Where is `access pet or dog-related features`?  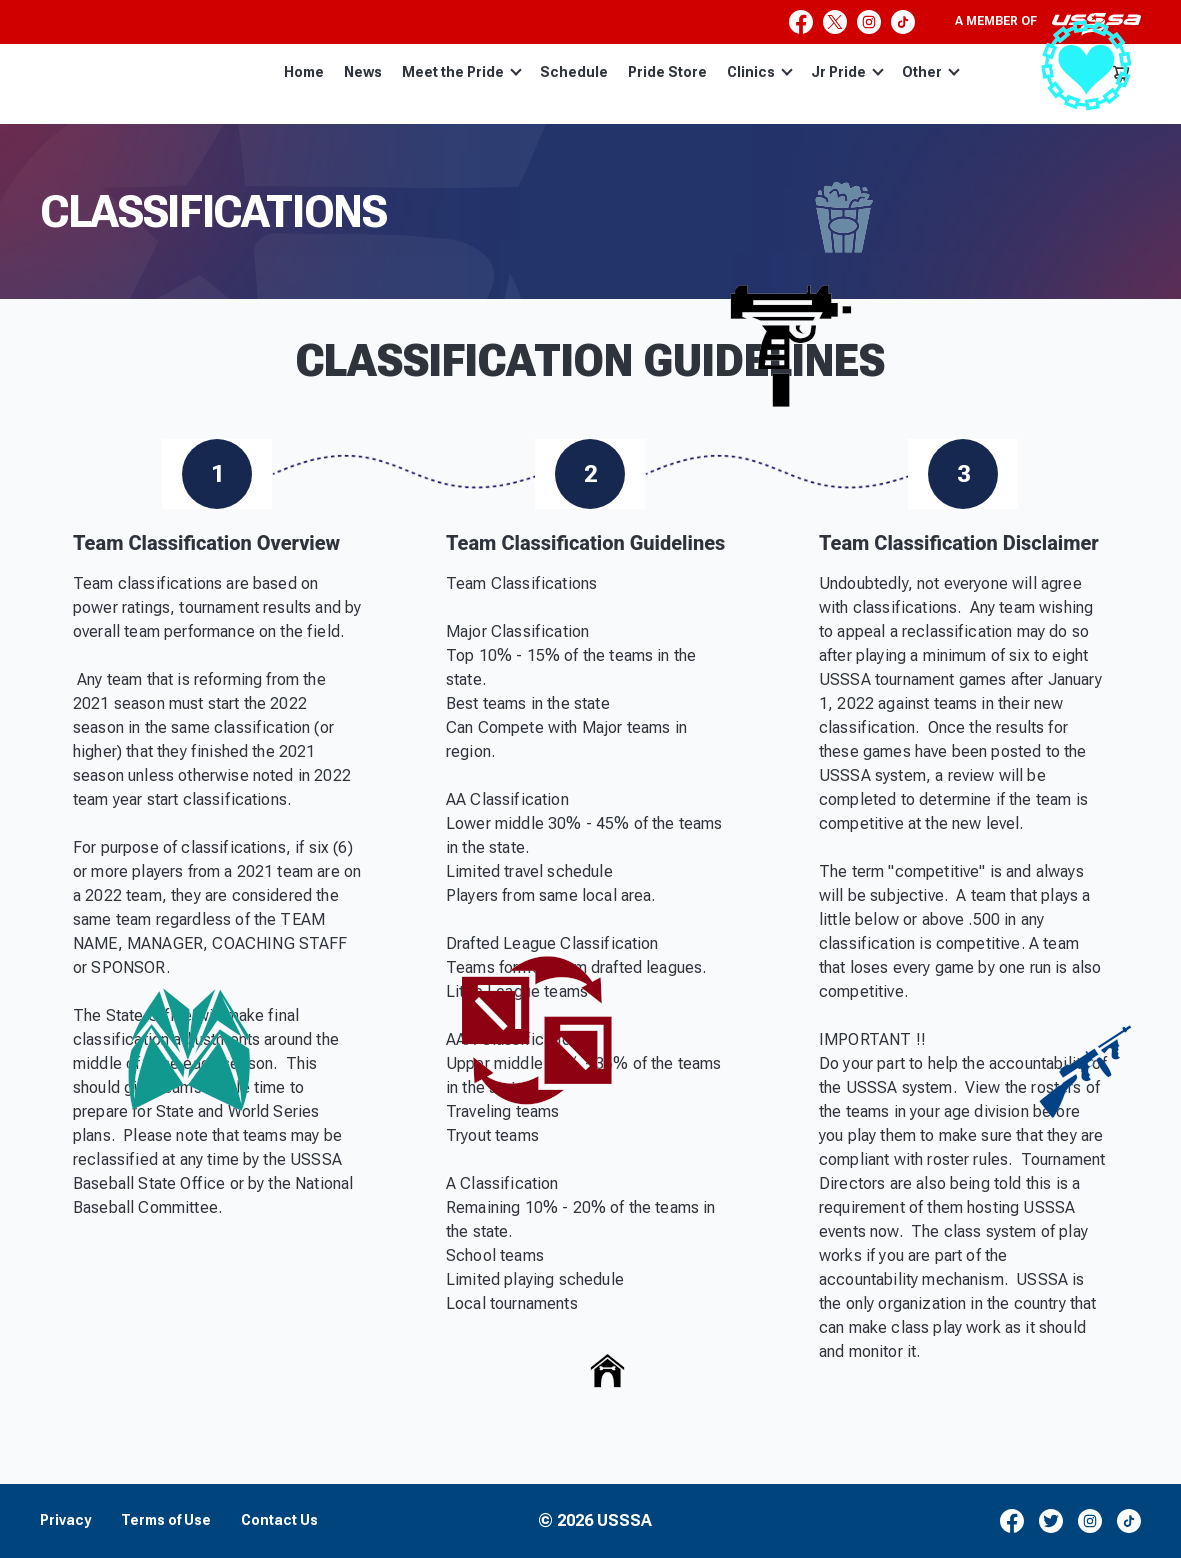
access pet or dog-related features is located at coordinates (607, 1370).